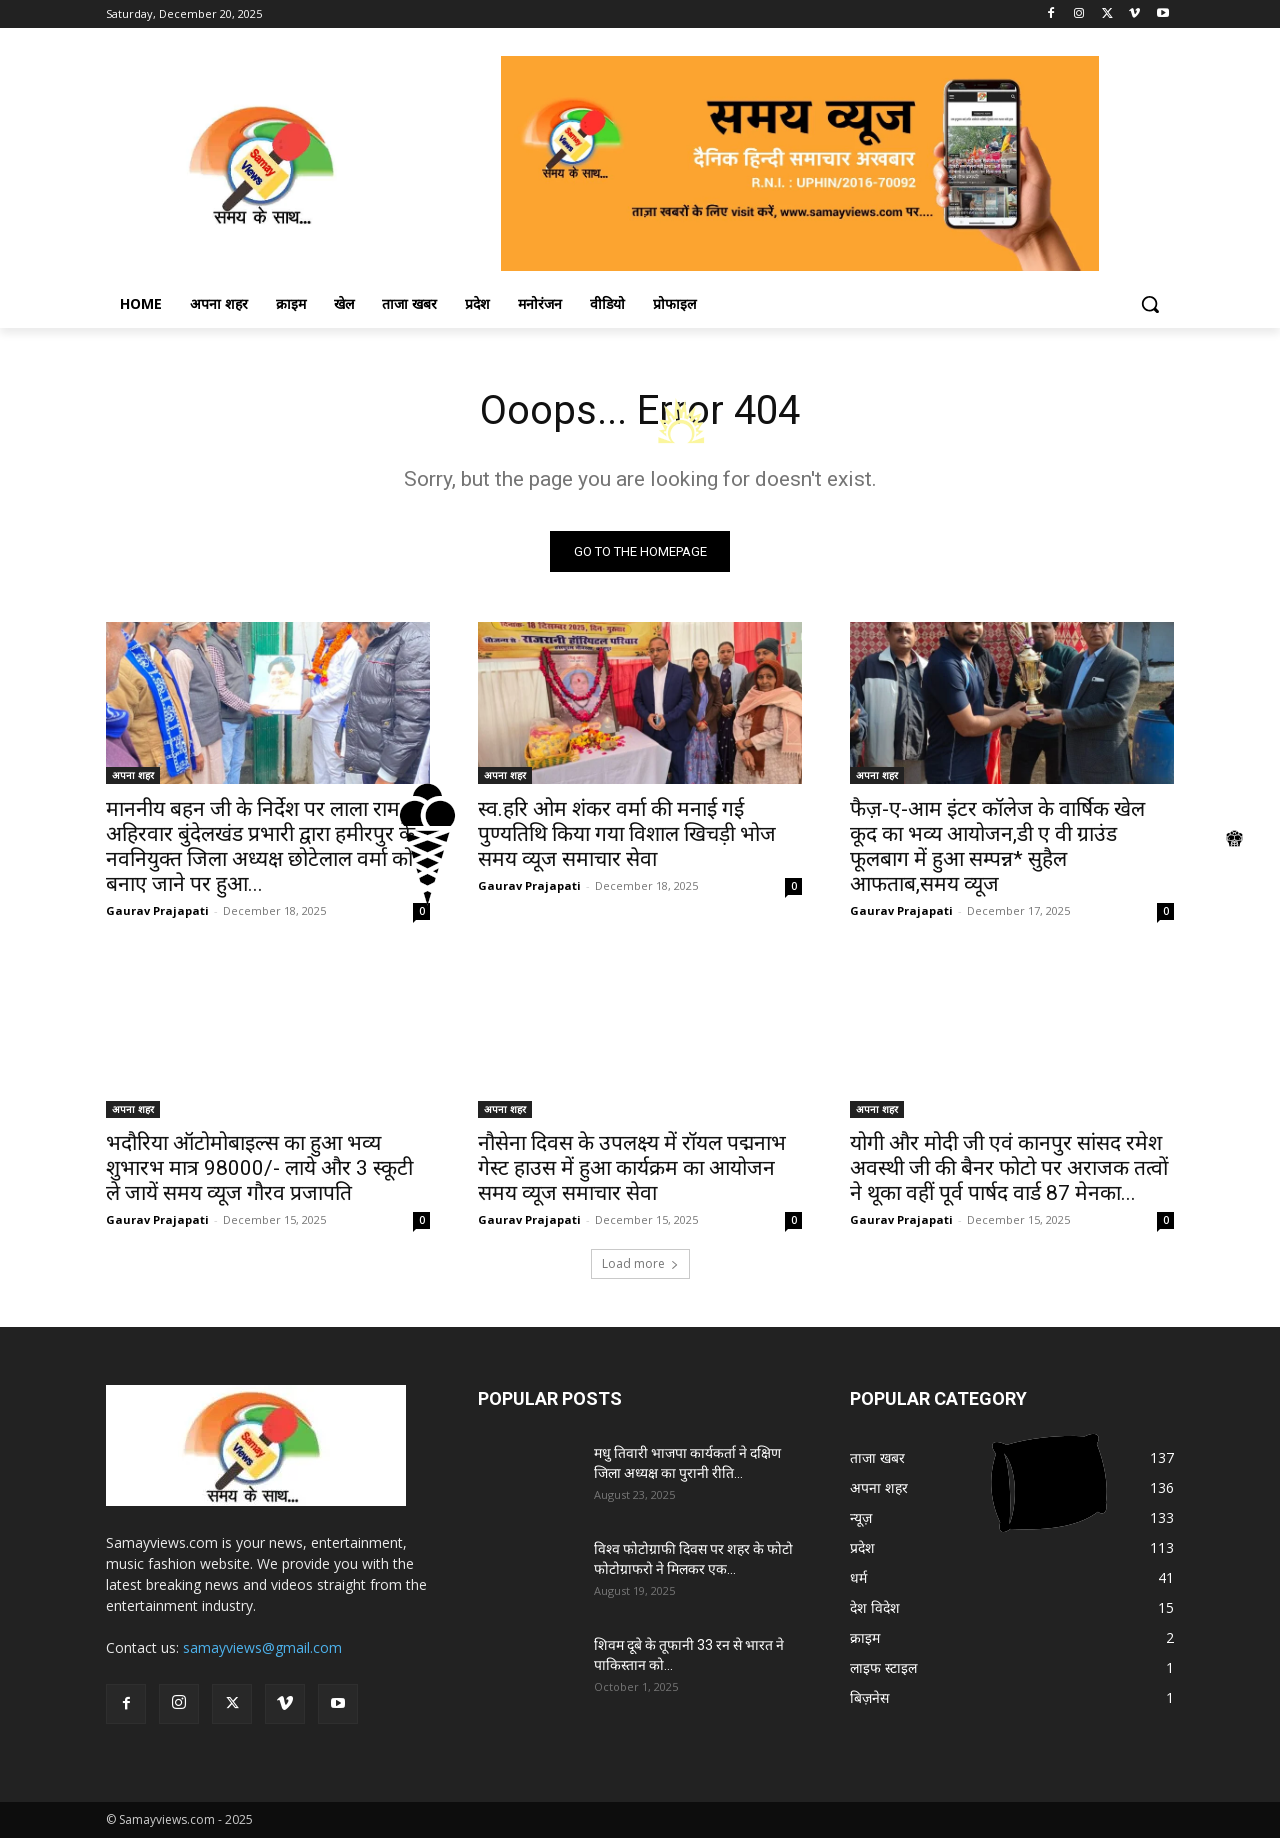  Describe the element at coordinates (1049, 1483) in the screenshot. I see `indicates sleep mode or rest state` at that location.